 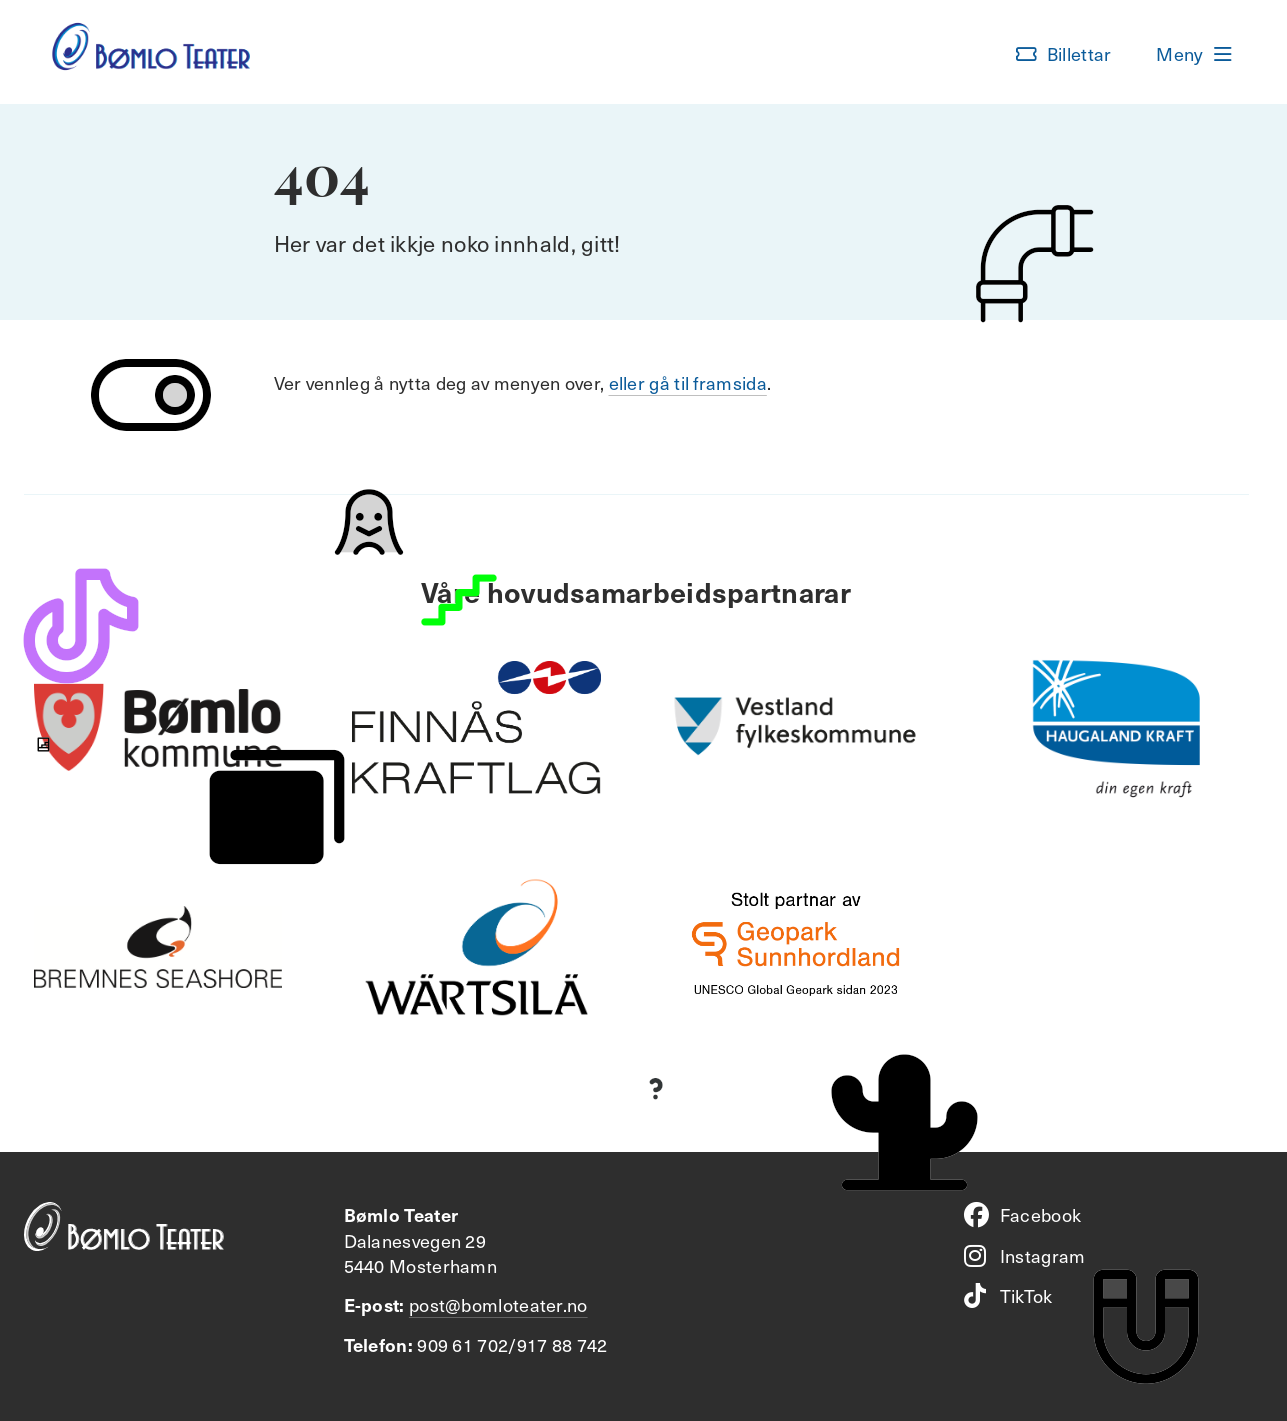 I want to click on view steps or stairs in a building map, so click(x=459, y=600).